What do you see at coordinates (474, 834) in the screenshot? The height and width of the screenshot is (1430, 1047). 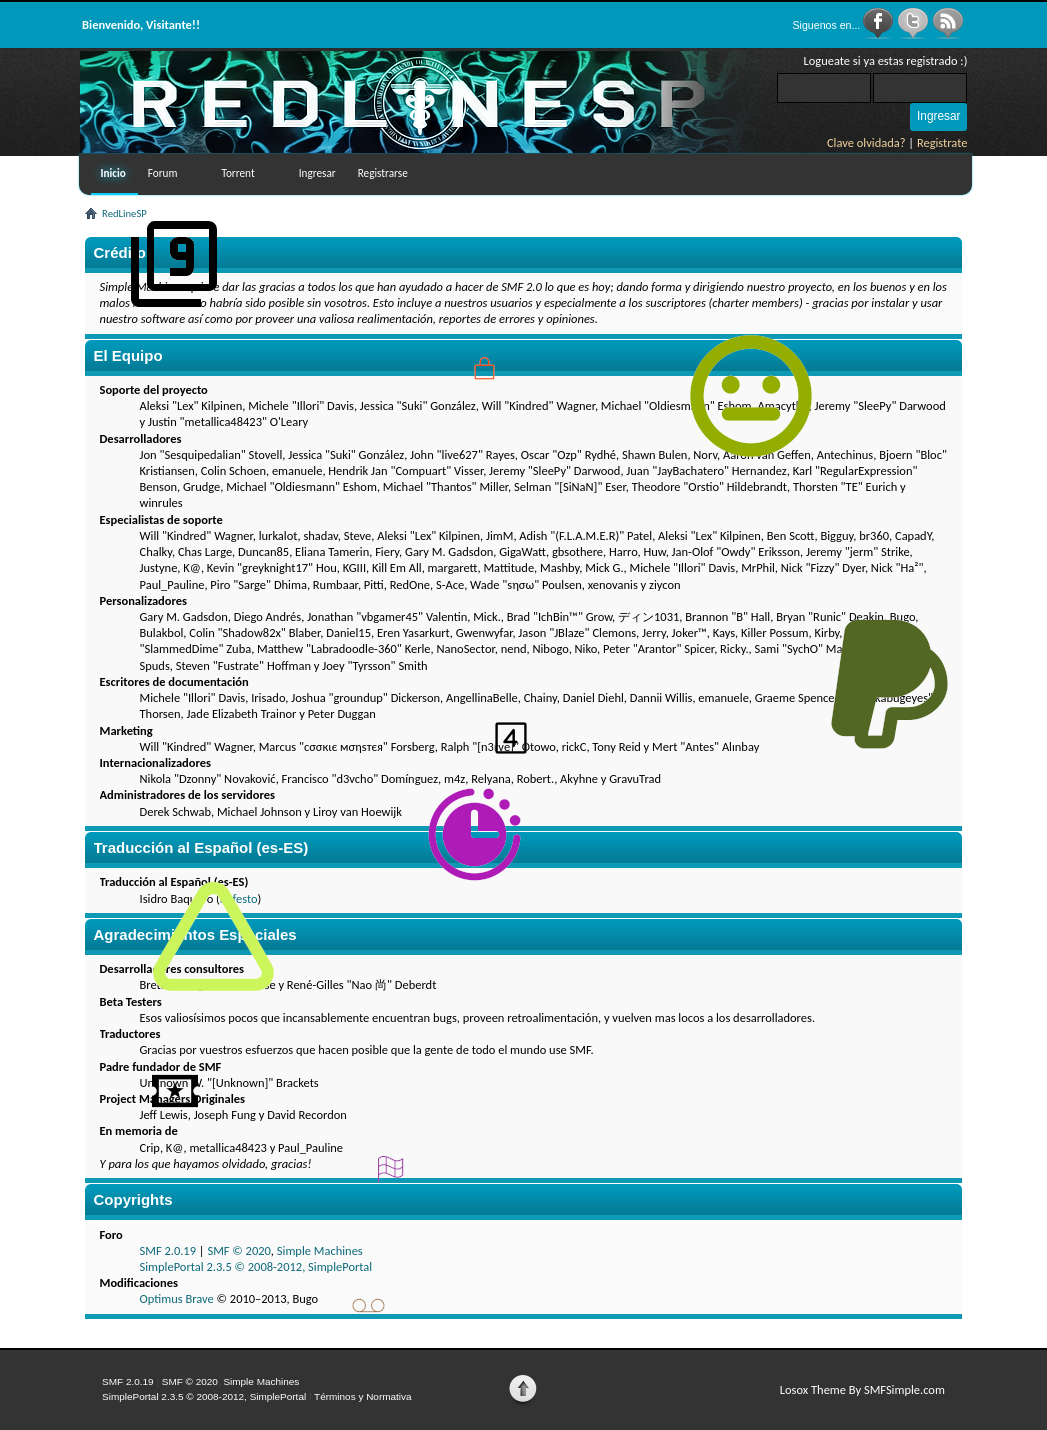 I see `view countdown timer` at bounding box center [474, 834].